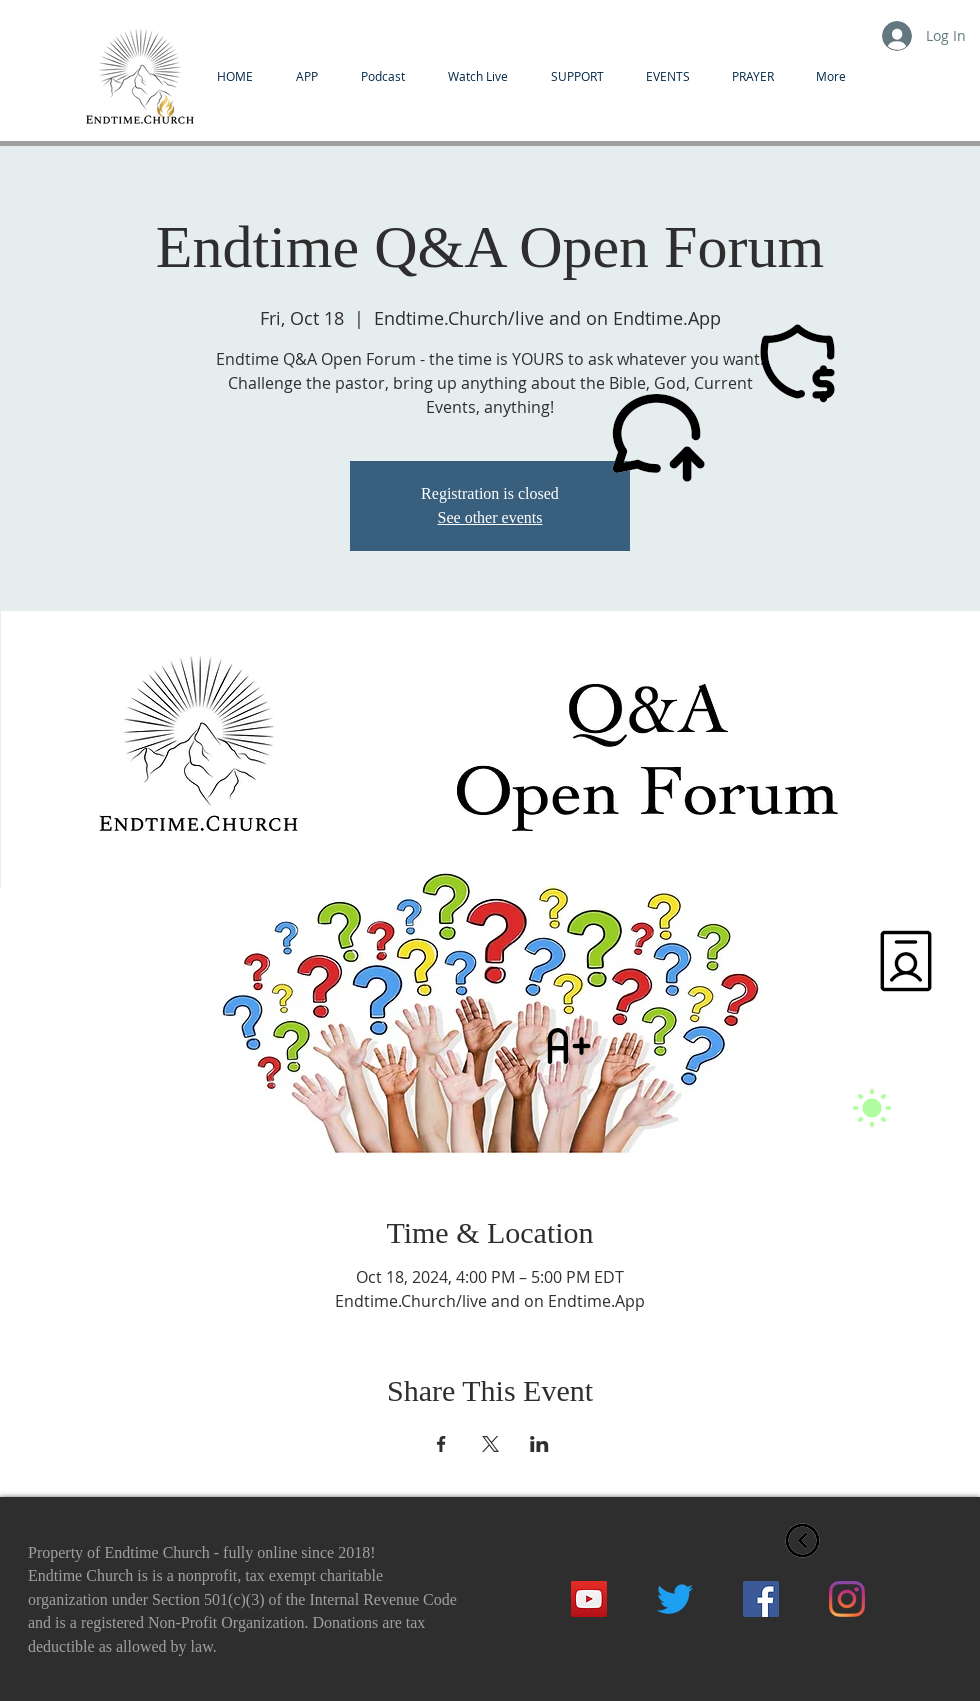  I want to click on view user profile or identification details, so click(906, 961).